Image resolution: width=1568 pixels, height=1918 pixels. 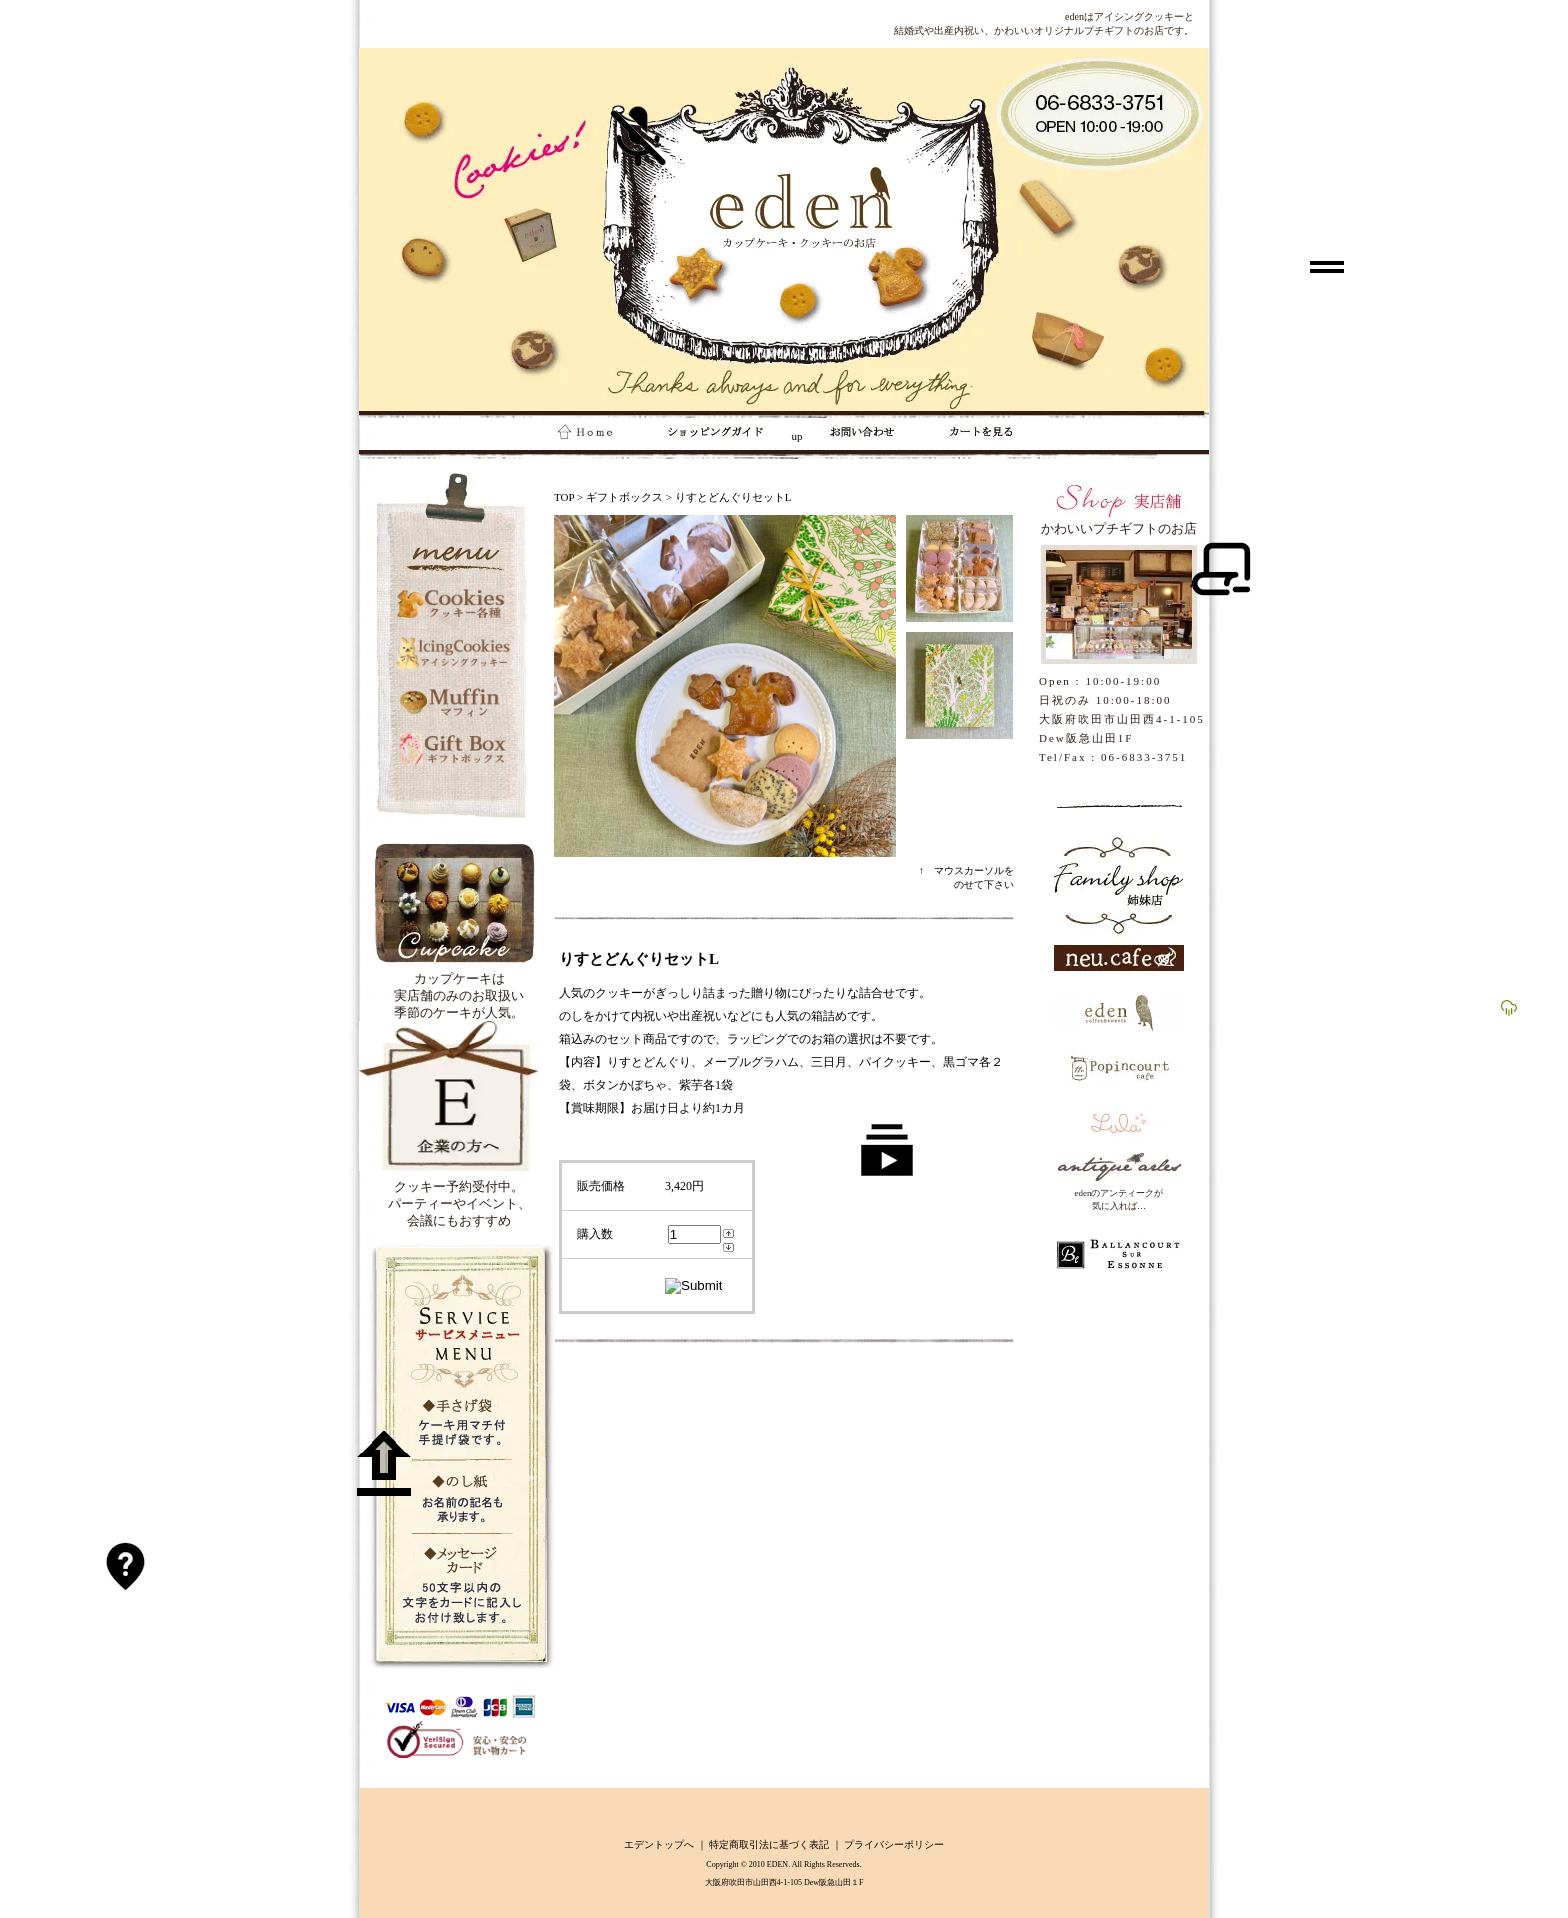 I want to click on view your subscriptions, so click(x=887, y=1150).